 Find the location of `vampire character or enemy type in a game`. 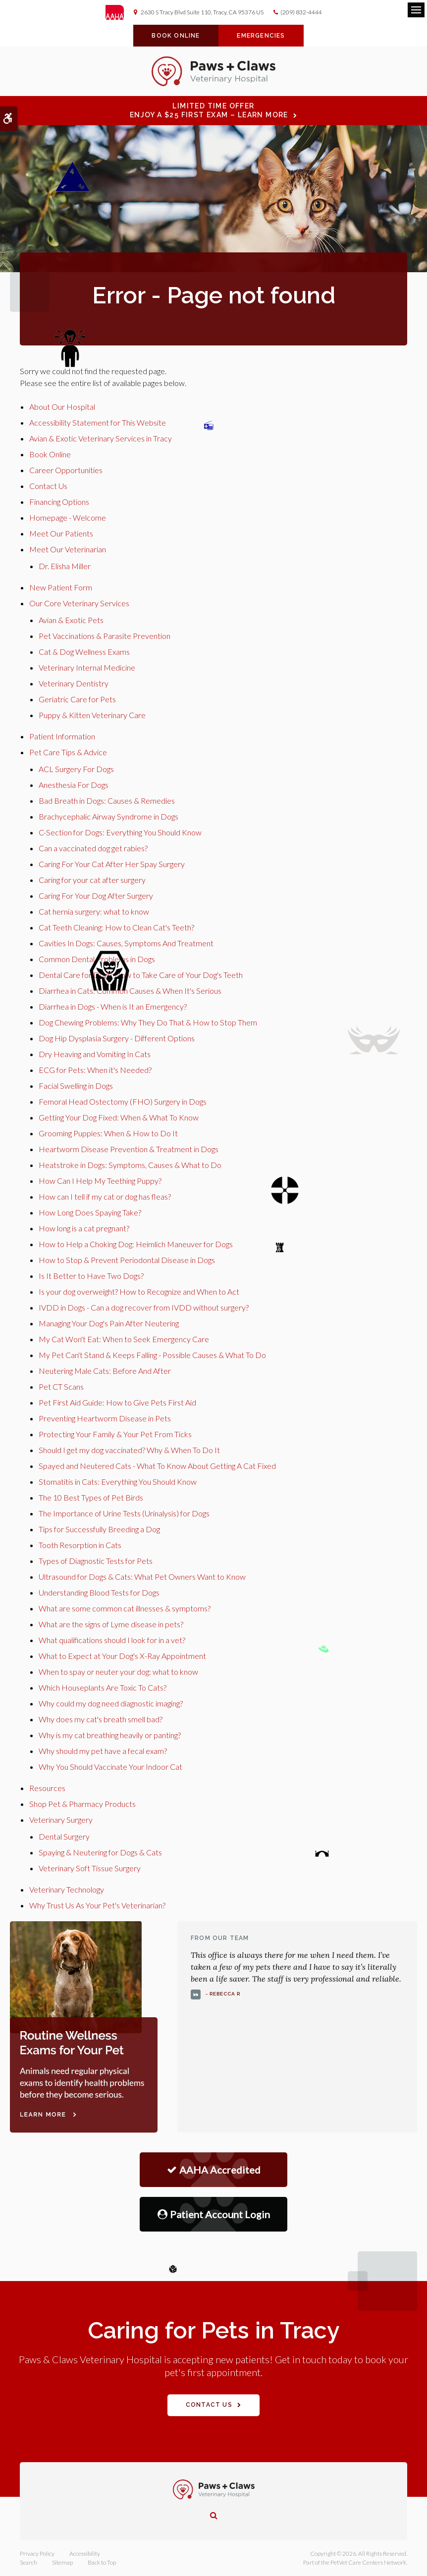

vampire character or enemy type in a game is located at coordinates (109, 971).